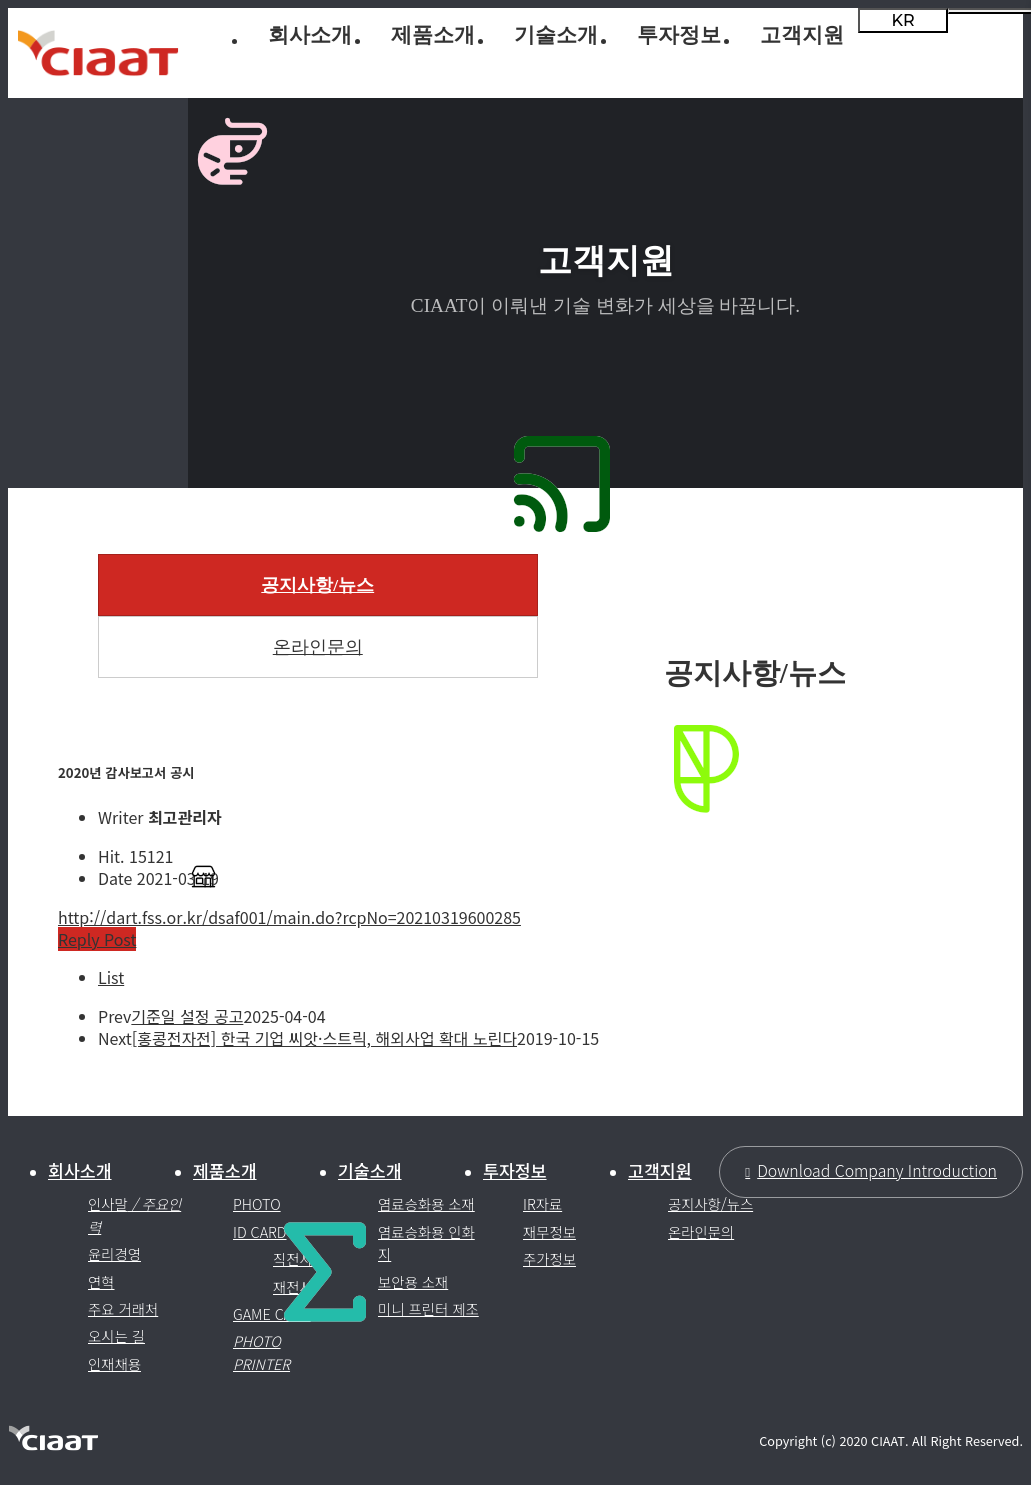  Describe the element at coordinates (562, 484) in the screenshot. I see `cast media to a nearby device` at that location.